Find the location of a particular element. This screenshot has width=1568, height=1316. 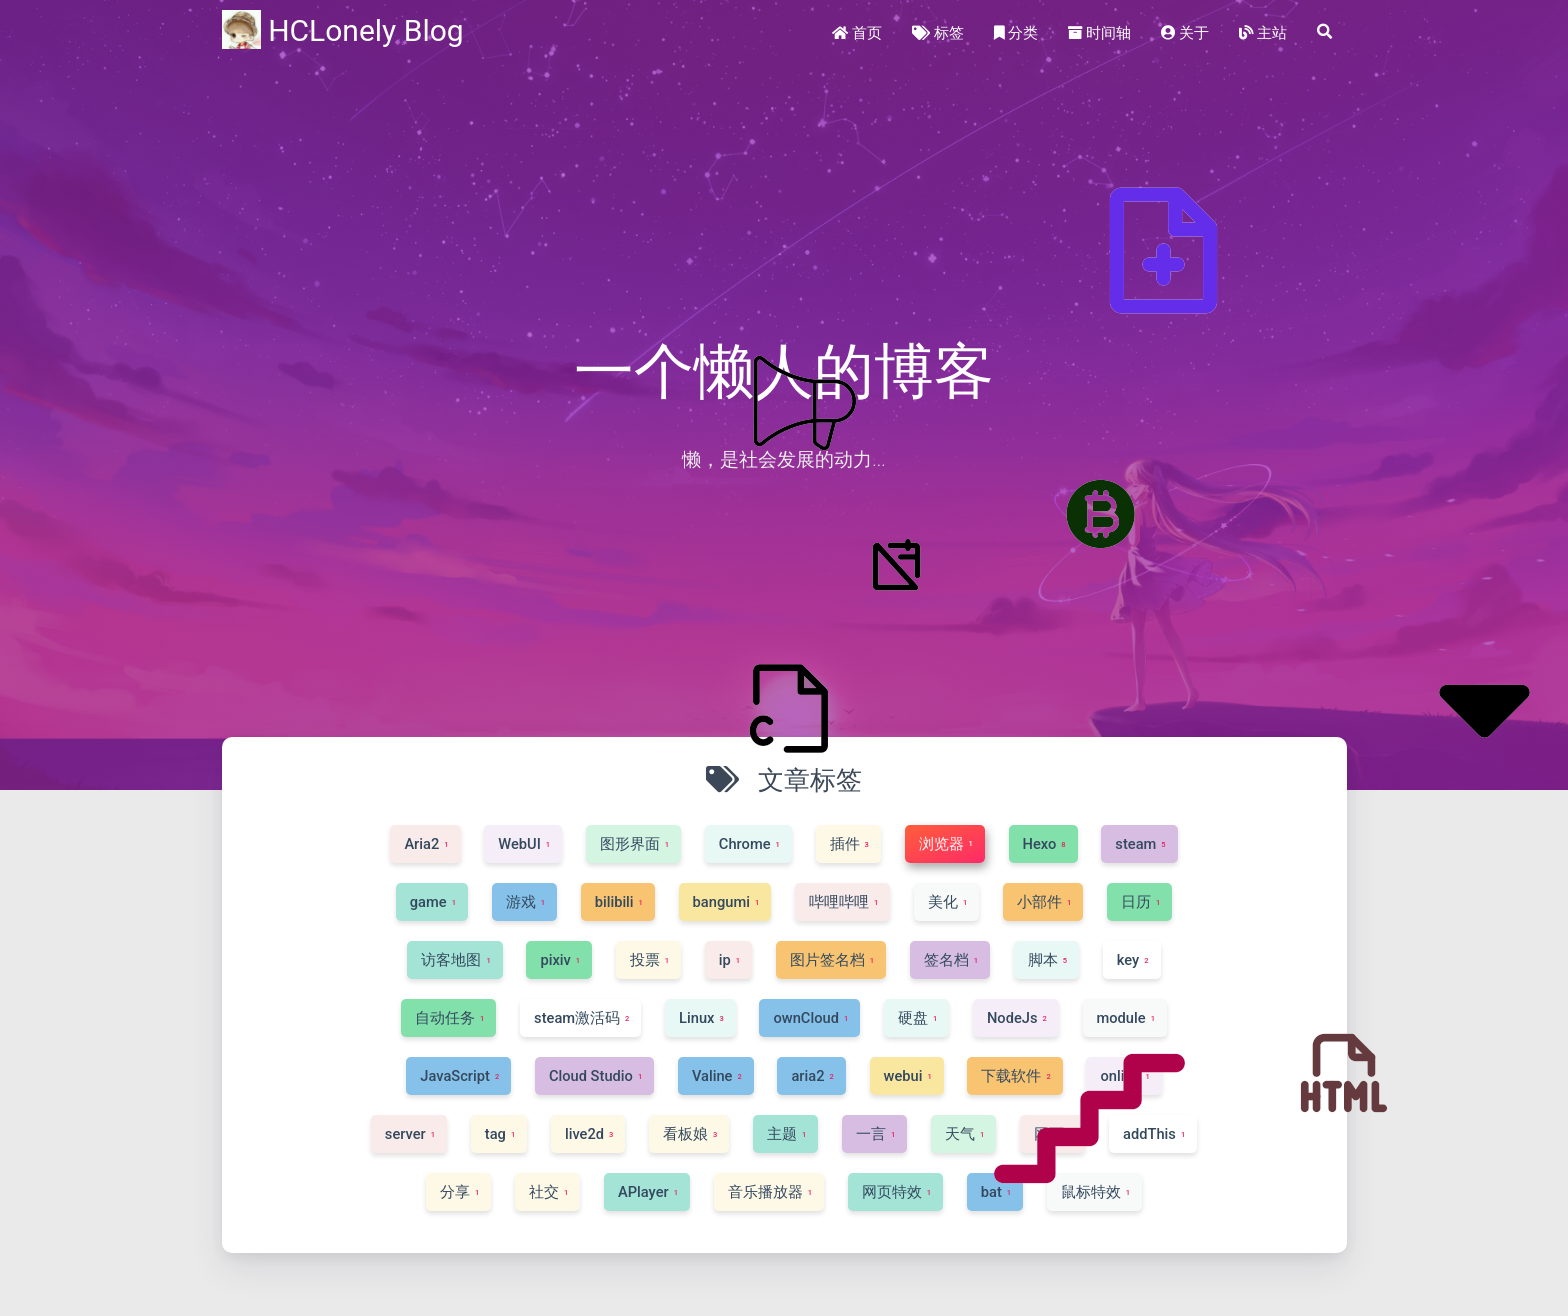

a C programming language source file is located at coordinates (790, 708).